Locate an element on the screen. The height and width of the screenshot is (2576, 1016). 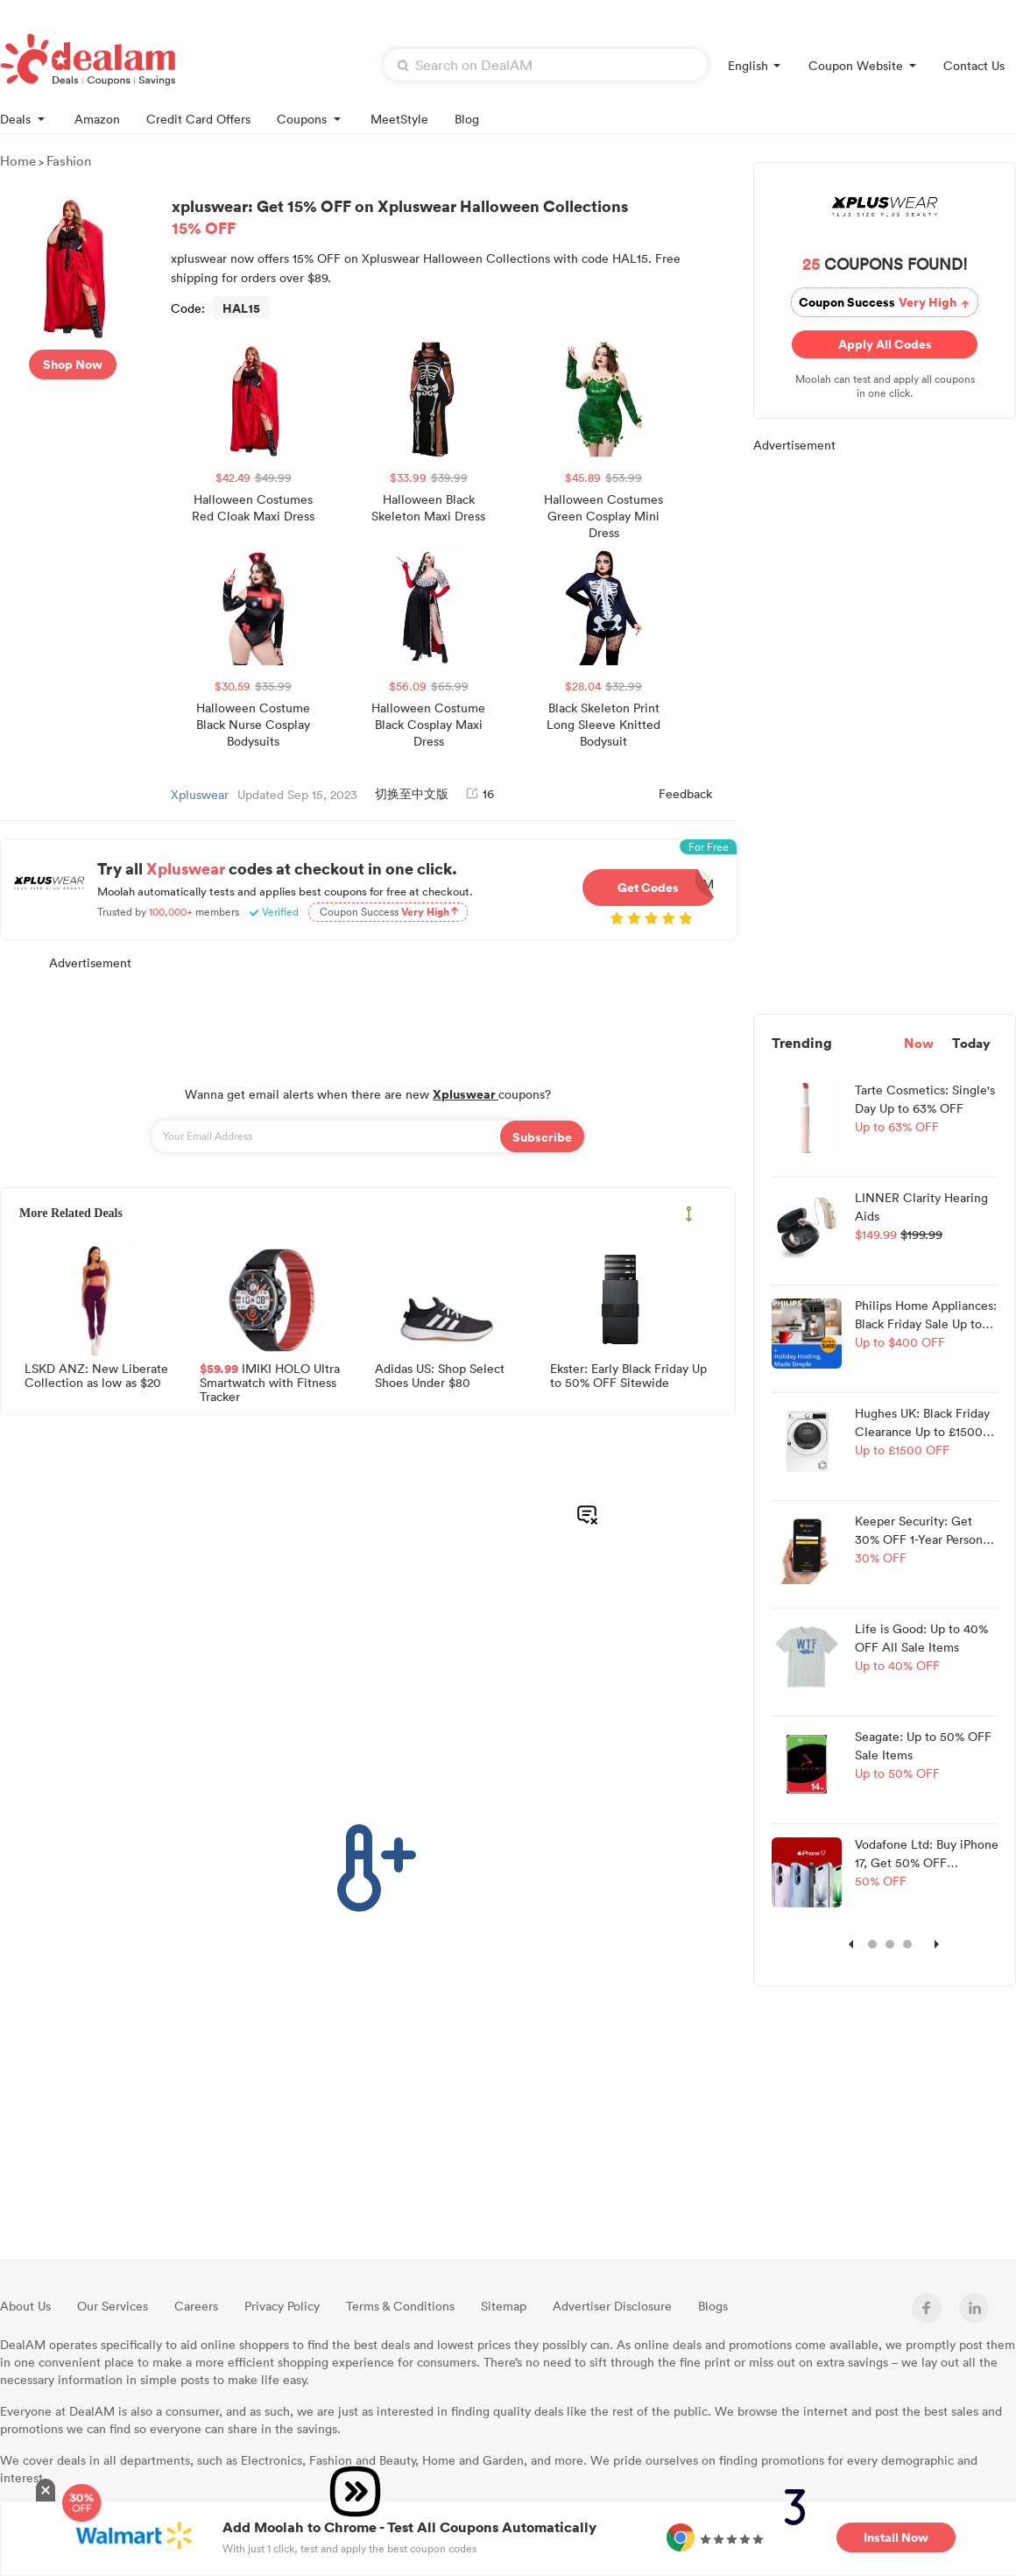
scroll down or view more content is located at coordinates (688, 1214).